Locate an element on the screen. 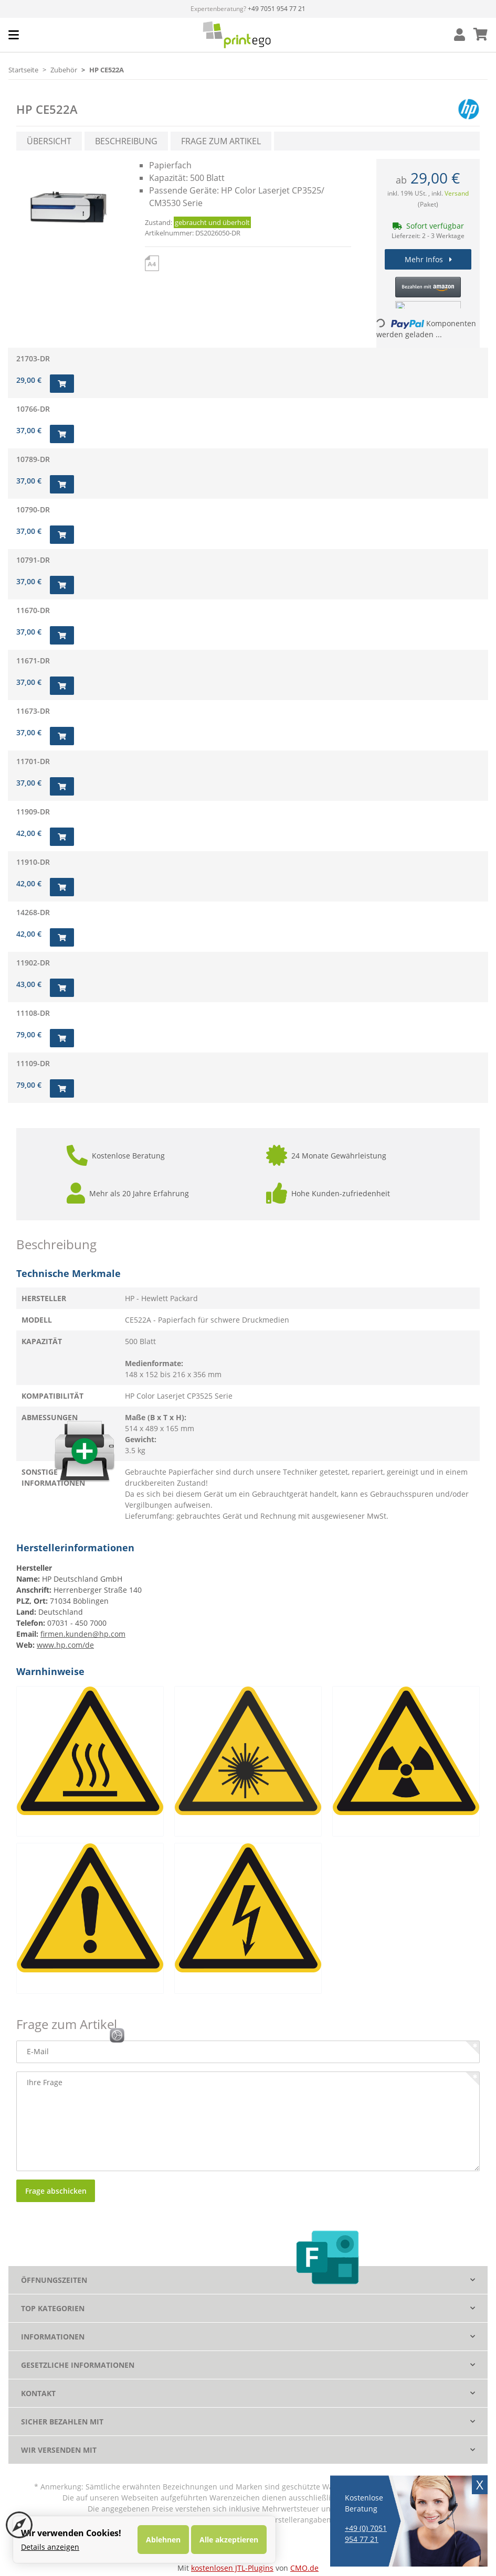  add a new printer to your system is located at coordinates (85, 1451).